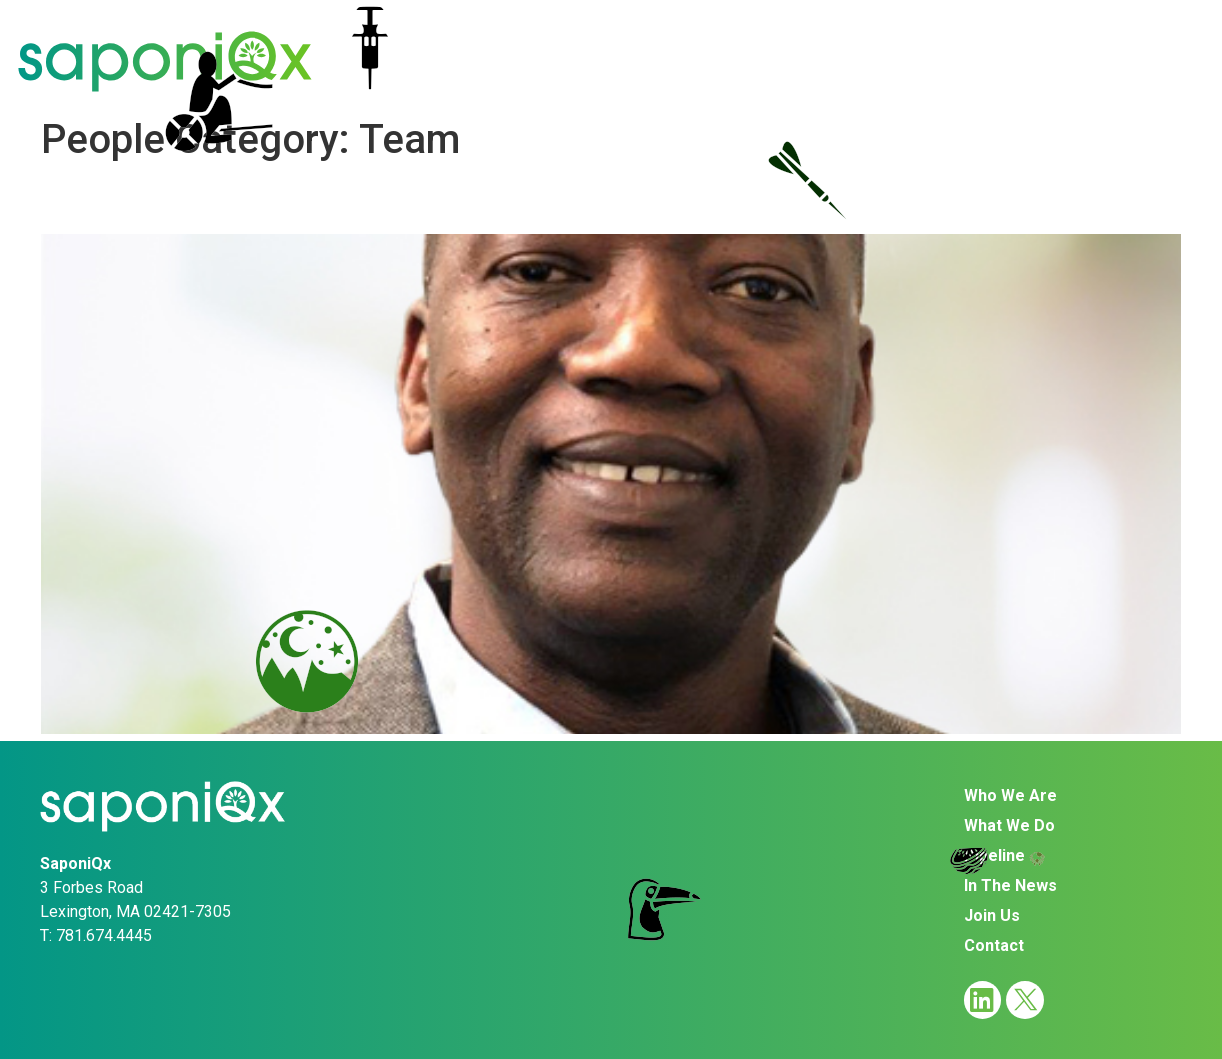 The image size is (1222, 1059). I want to click on access health or medical settings, so click(370, 48).